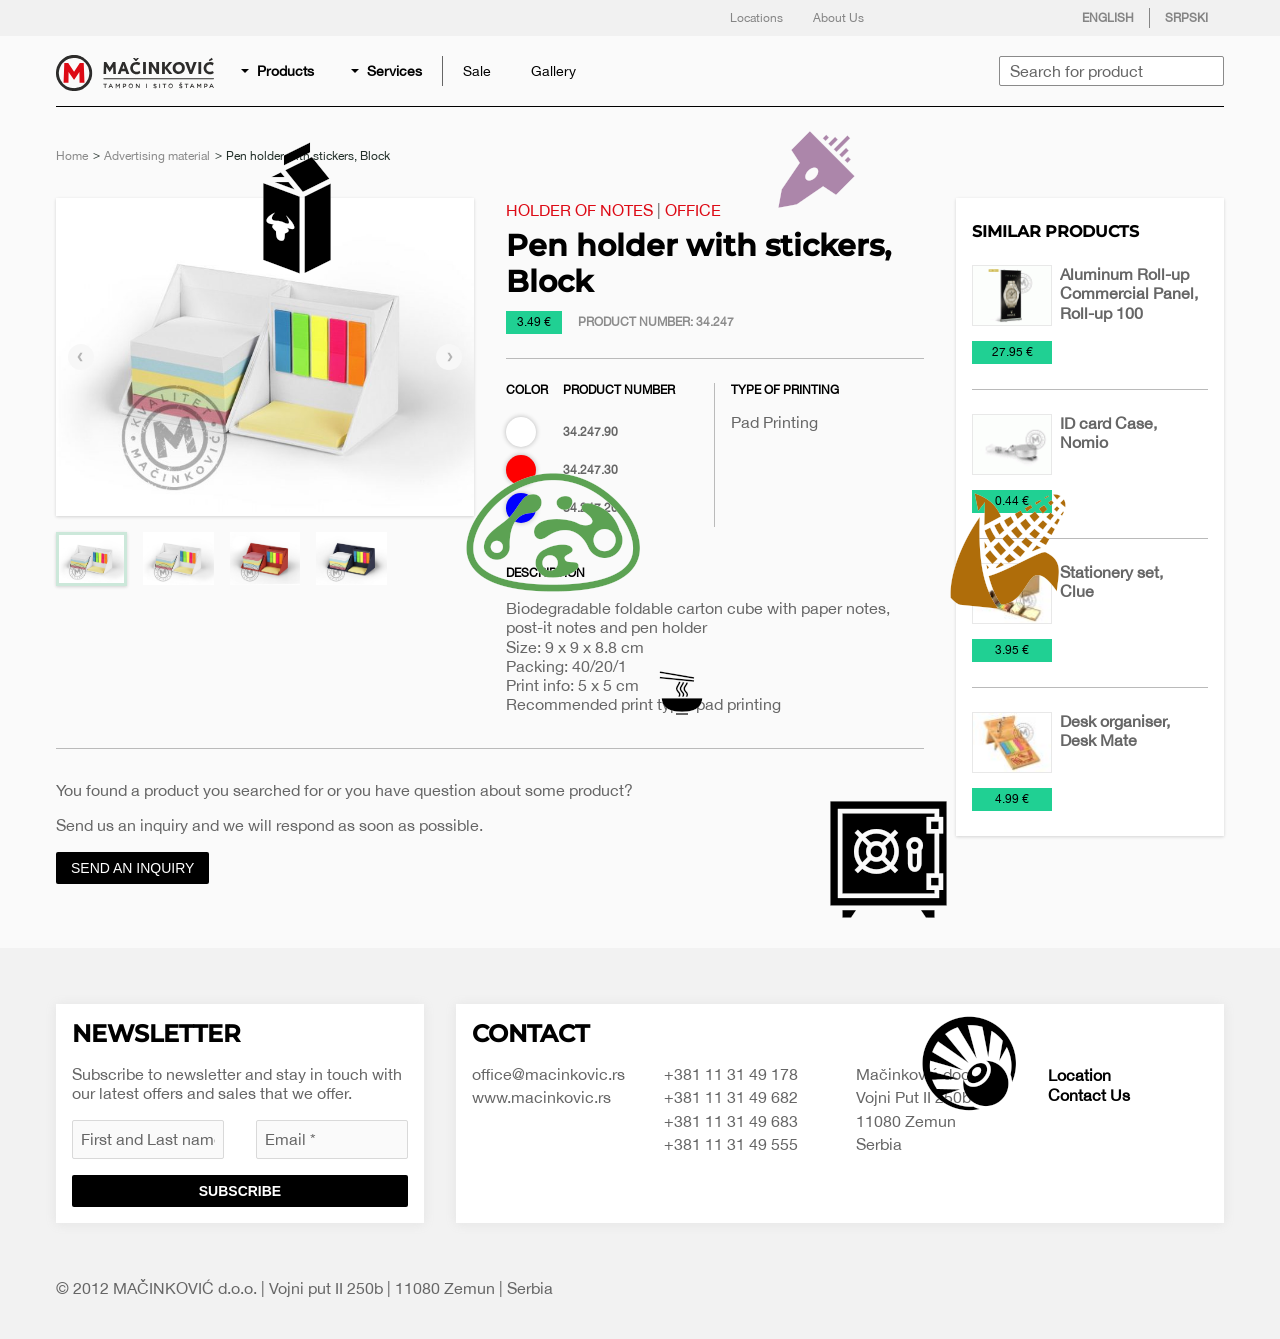 This screenshot has width=1280, height=1339. What do you see at coordinates (969, 1063) in the screenshot?
I see `view surveillance or monitoring status` at bounding box center [969, 1063].